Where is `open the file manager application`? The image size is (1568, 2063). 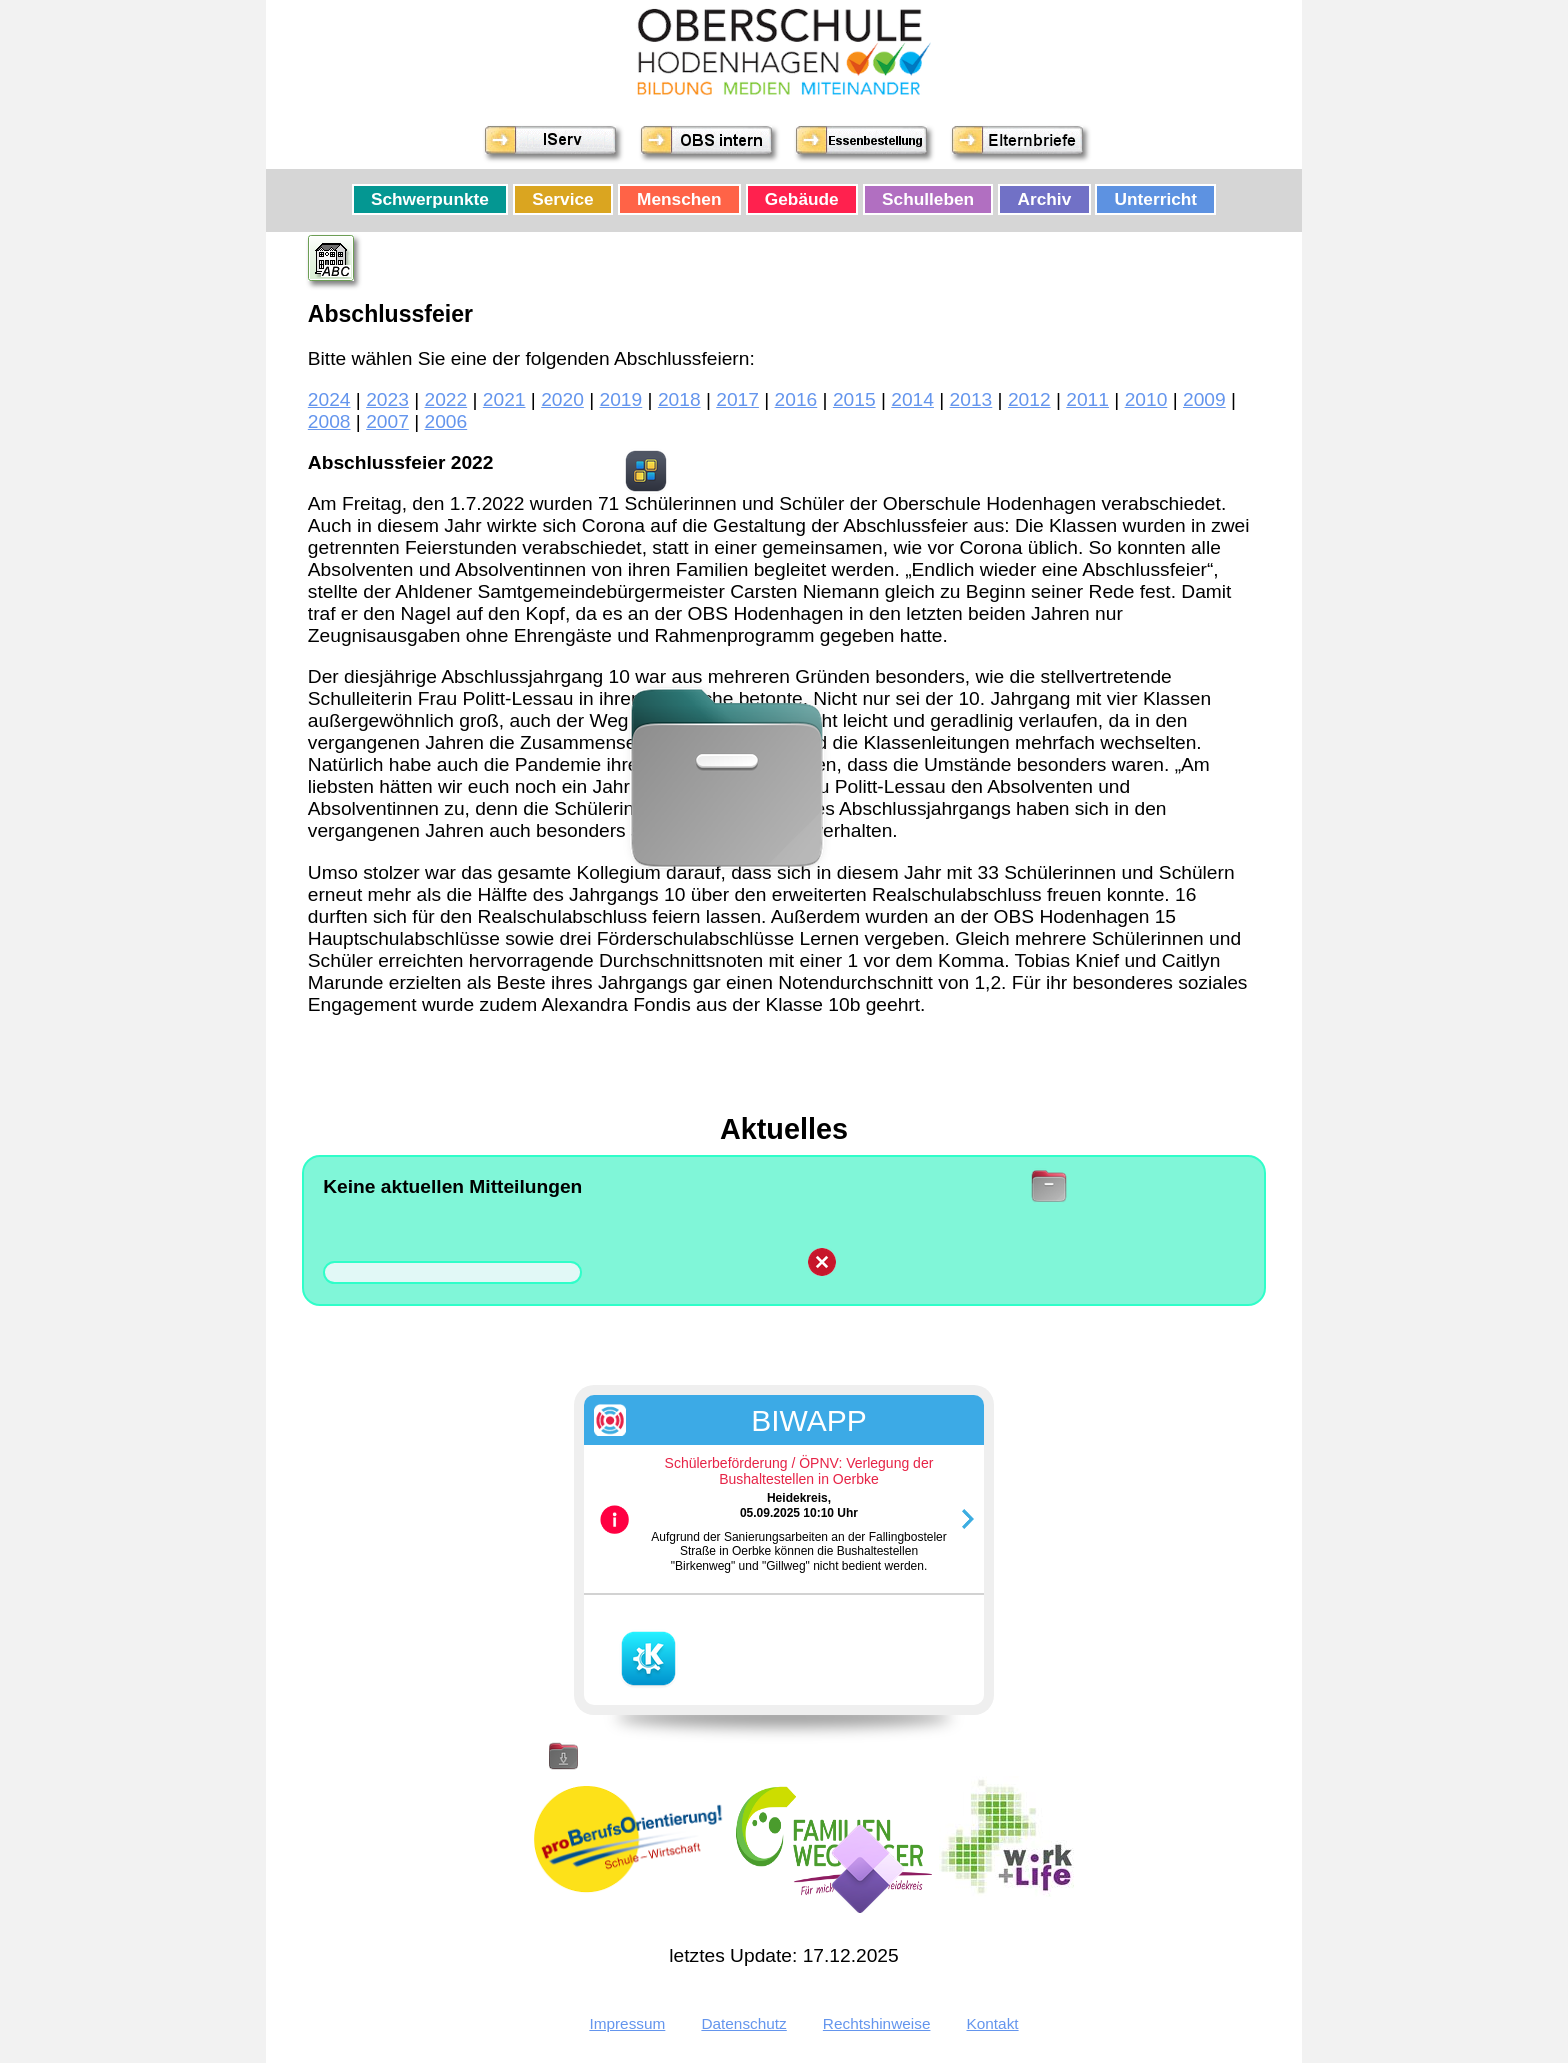 open the file manager application is located at coordinates (727, 778).